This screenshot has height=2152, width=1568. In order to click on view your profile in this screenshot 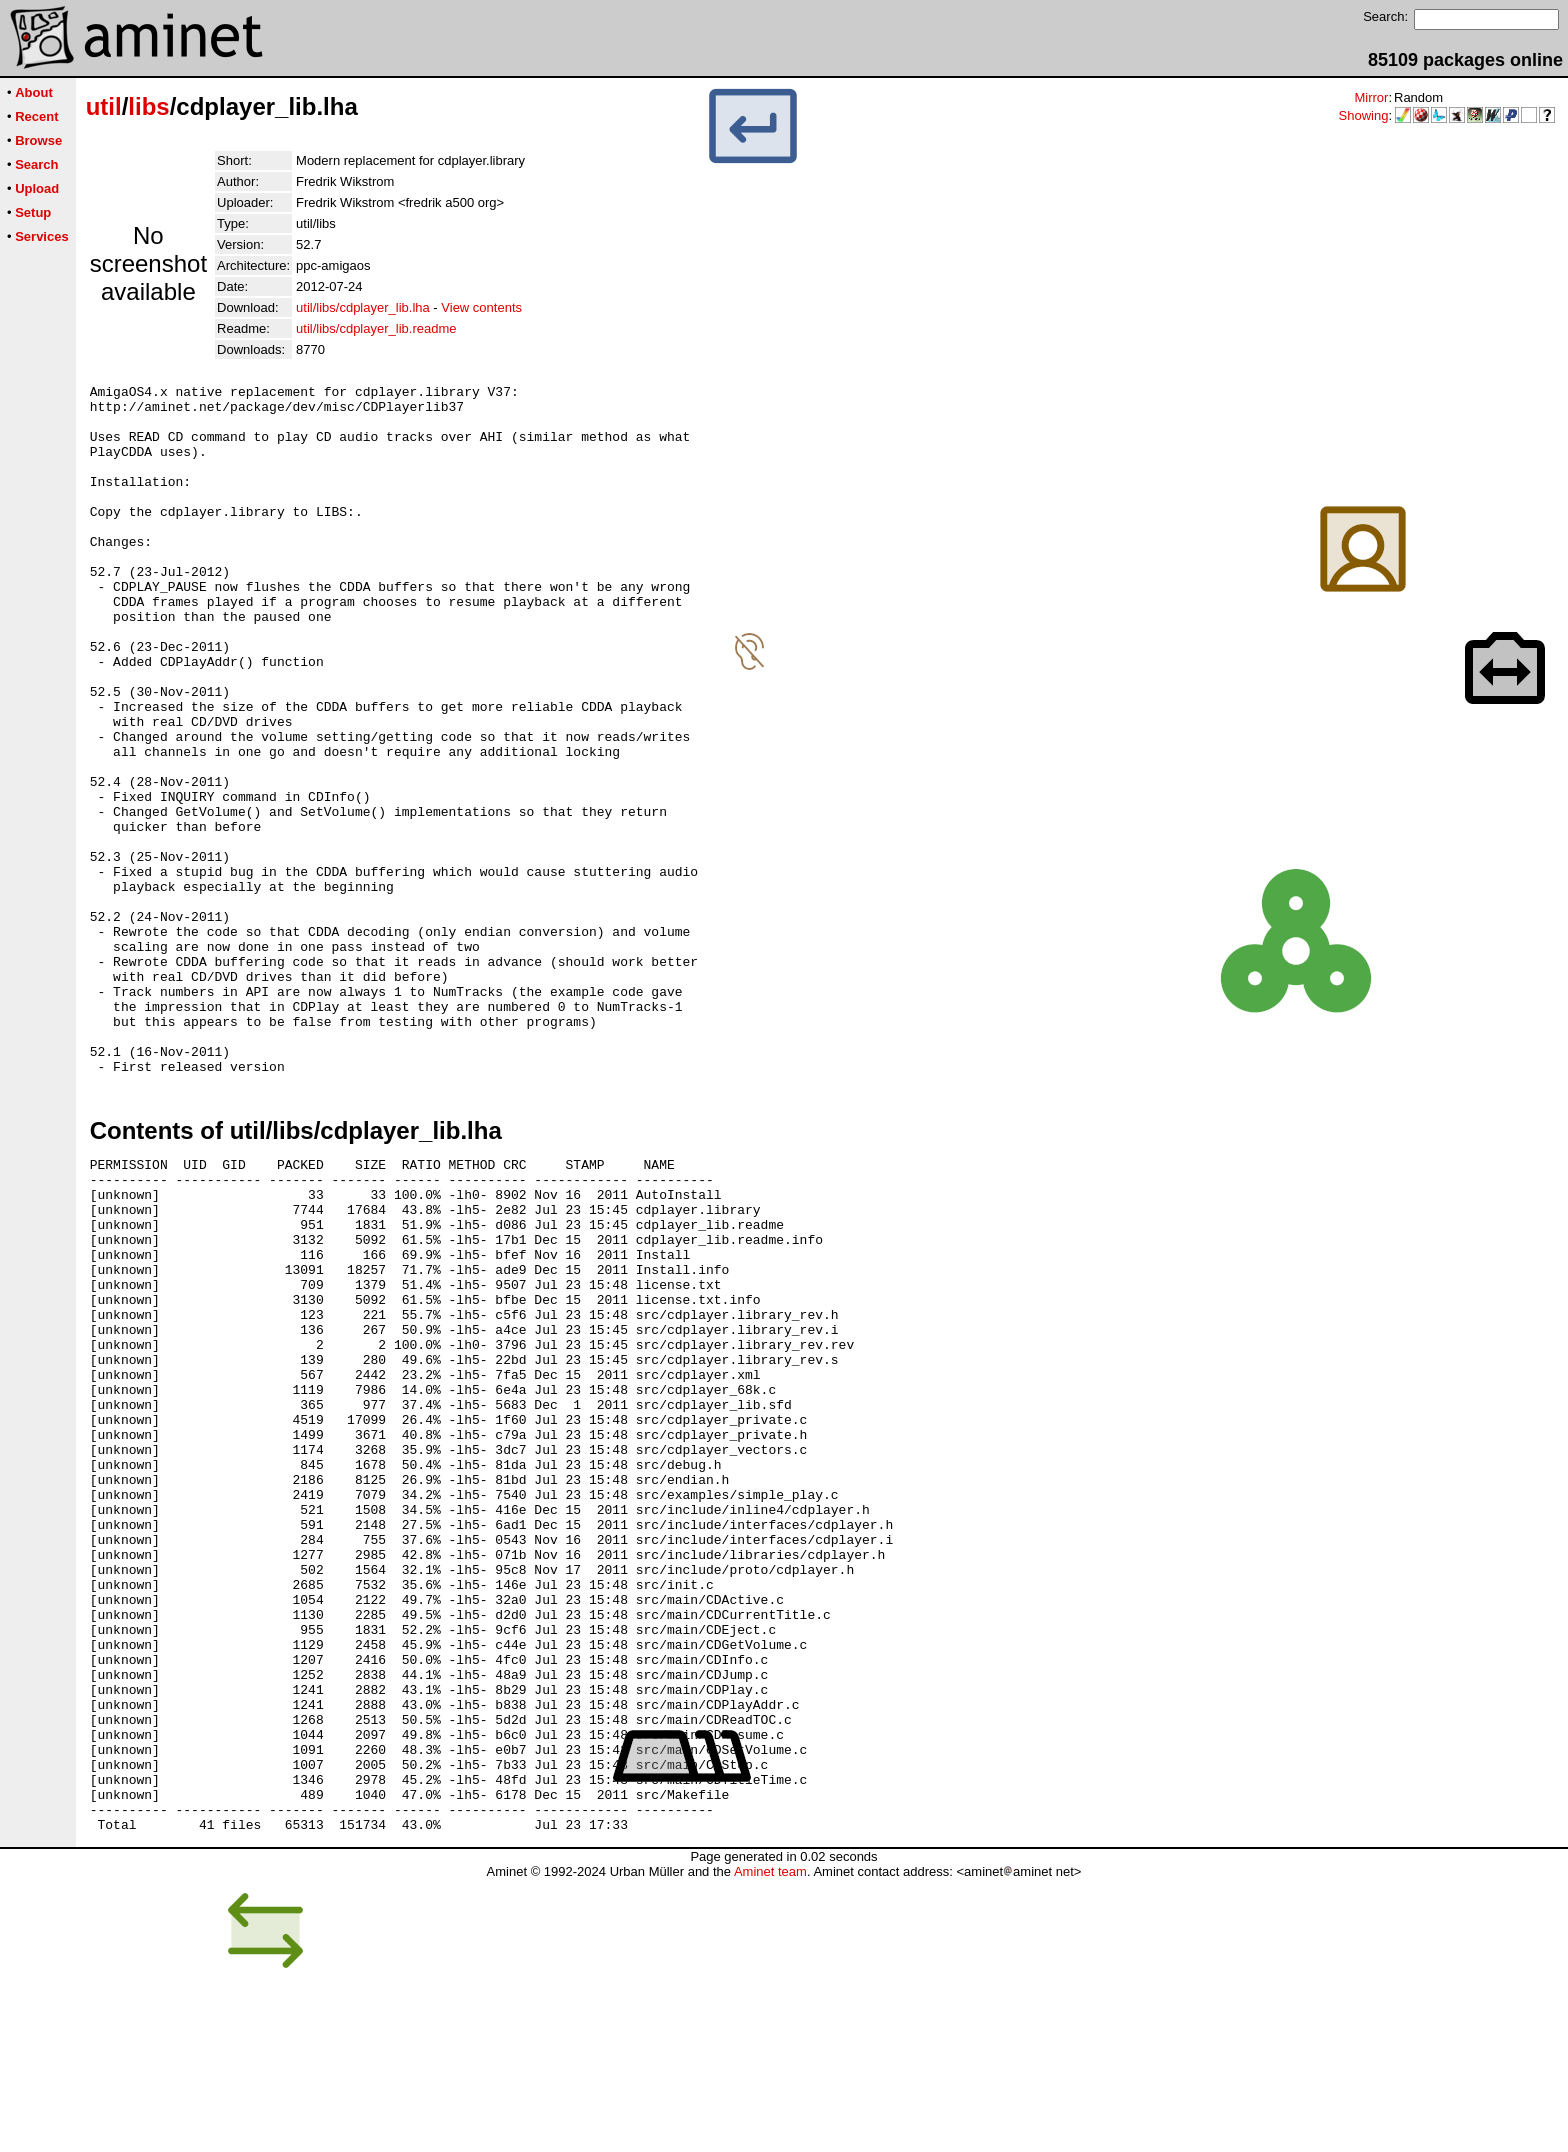, I will do `click(1363, 549)`.